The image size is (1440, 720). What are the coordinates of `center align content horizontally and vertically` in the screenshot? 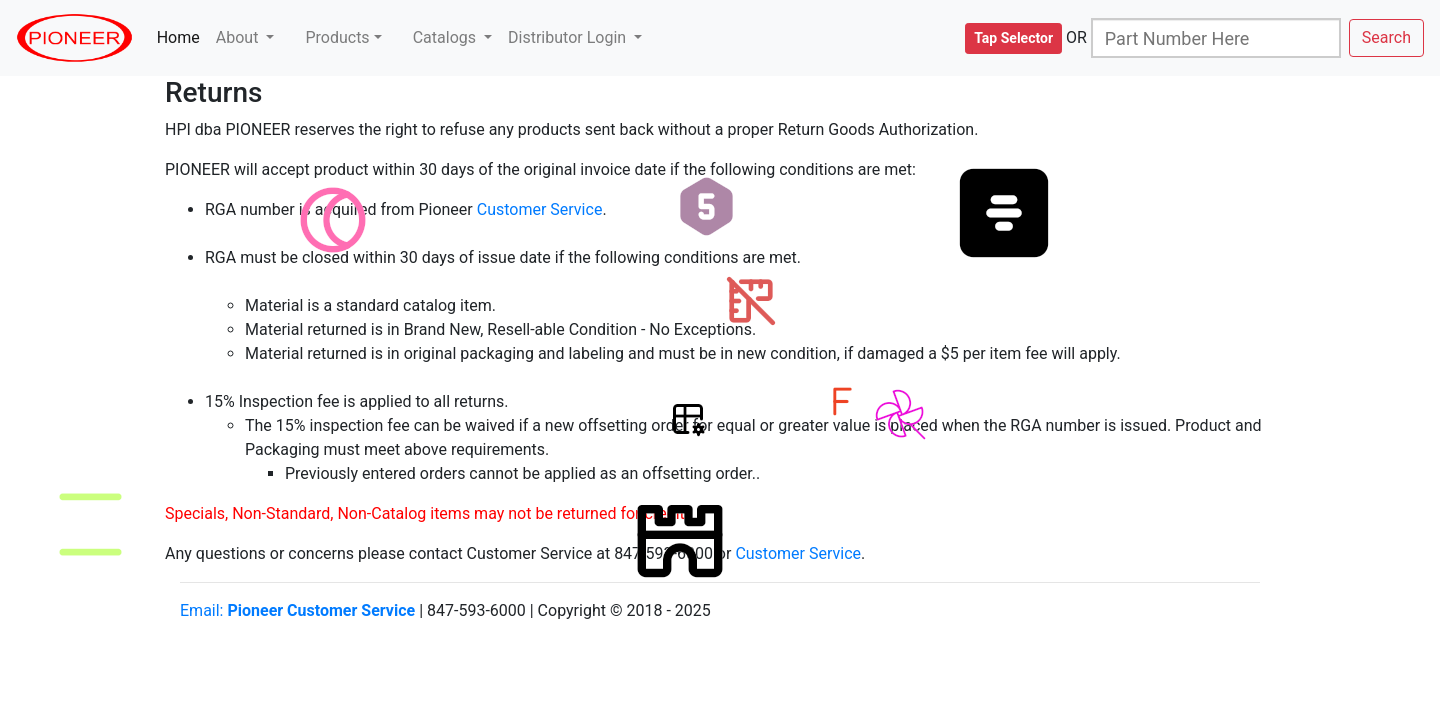 It's located at (1004, 213).